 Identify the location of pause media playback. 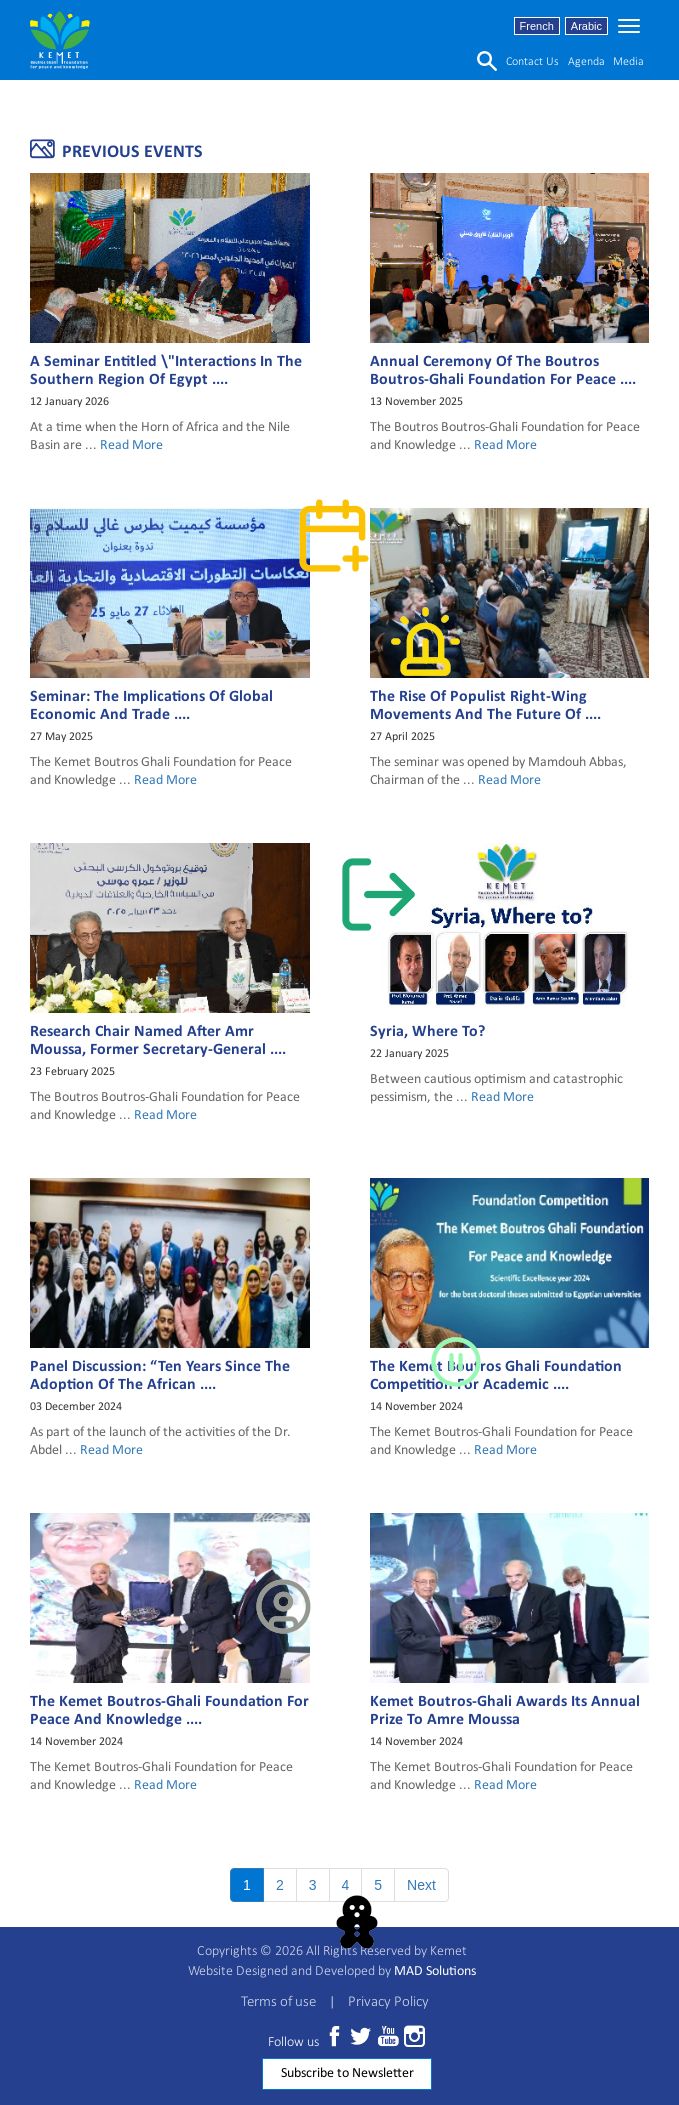
(456, 1362).